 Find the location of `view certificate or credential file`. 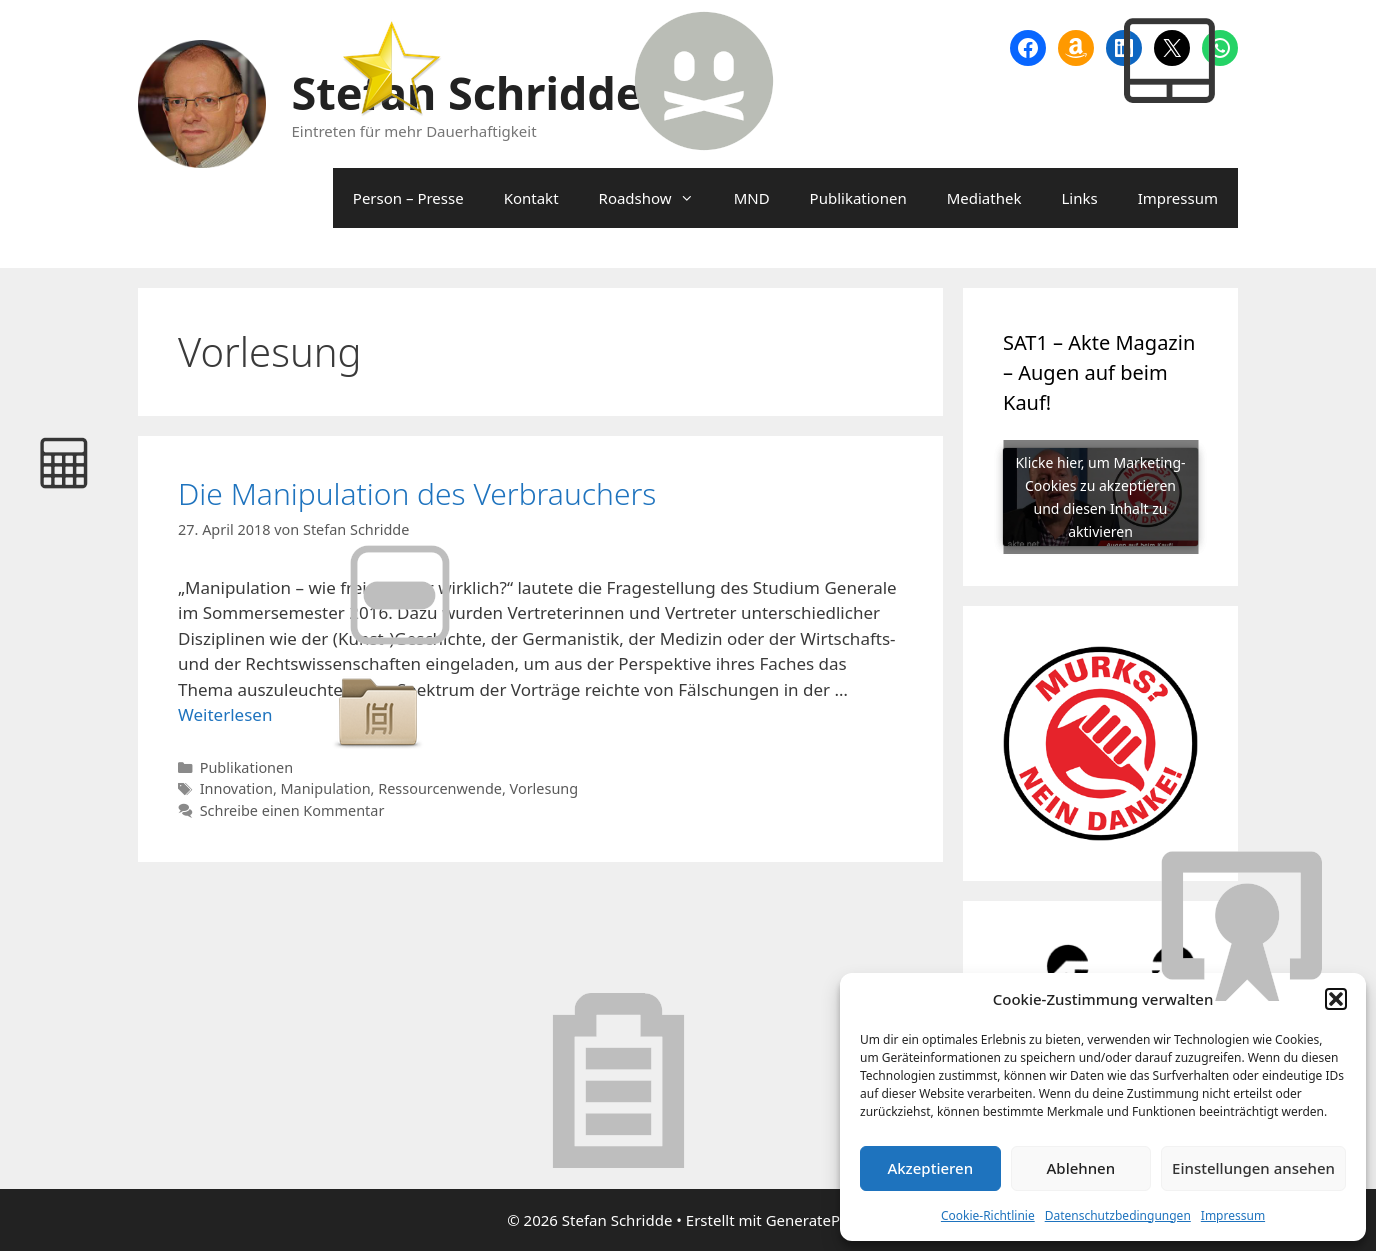

view certificate or credential file is located at coordinates (1236, 915).